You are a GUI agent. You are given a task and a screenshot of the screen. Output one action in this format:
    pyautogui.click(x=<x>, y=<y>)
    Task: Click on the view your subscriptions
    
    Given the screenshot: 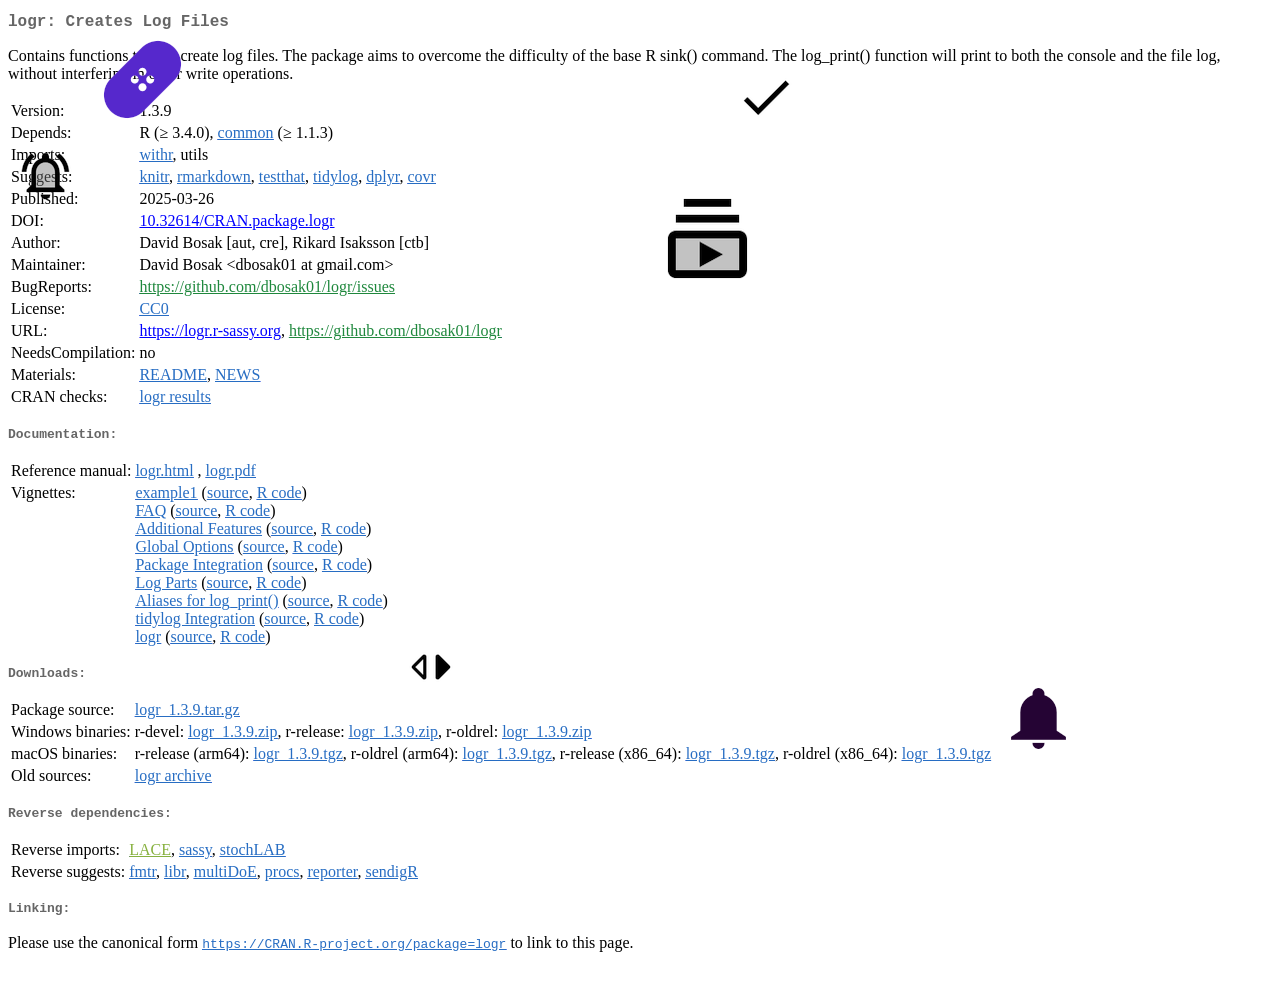 What is the action you would take?
    pyautogui.click(x=707, y=238)
    